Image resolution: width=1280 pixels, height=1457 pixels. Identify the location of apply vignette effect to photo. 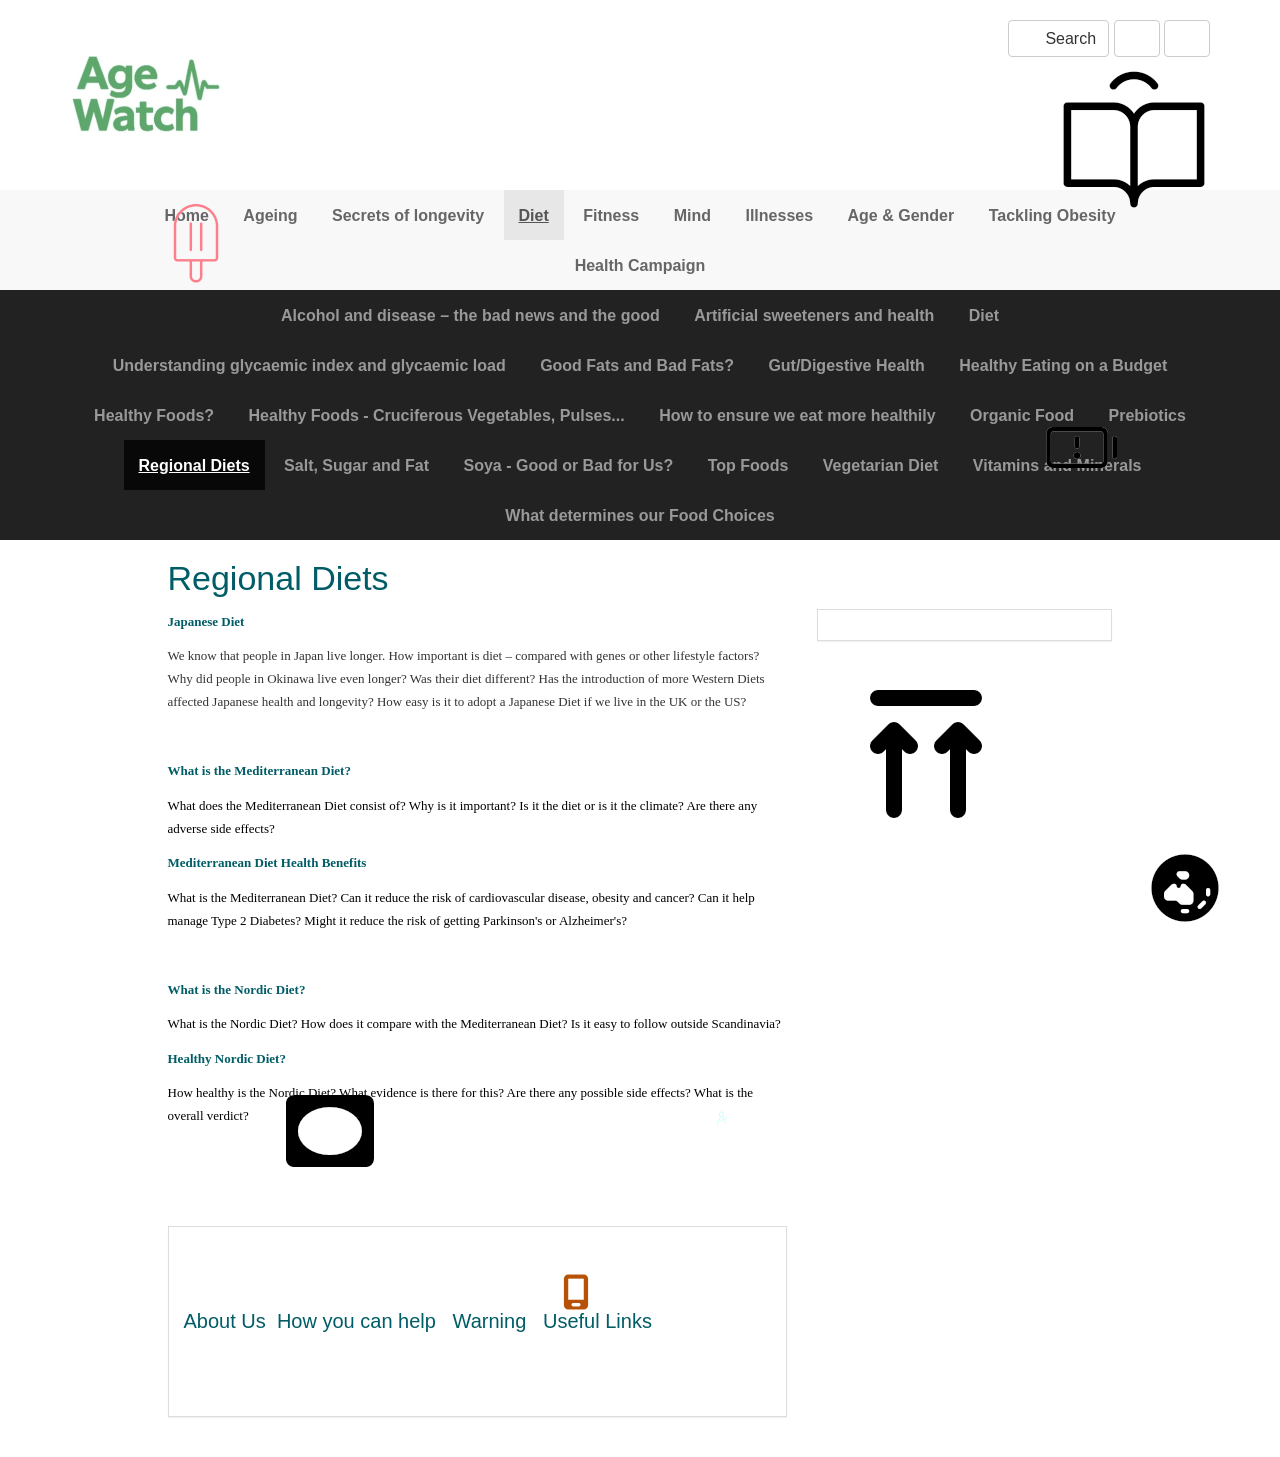
(330, 1131).